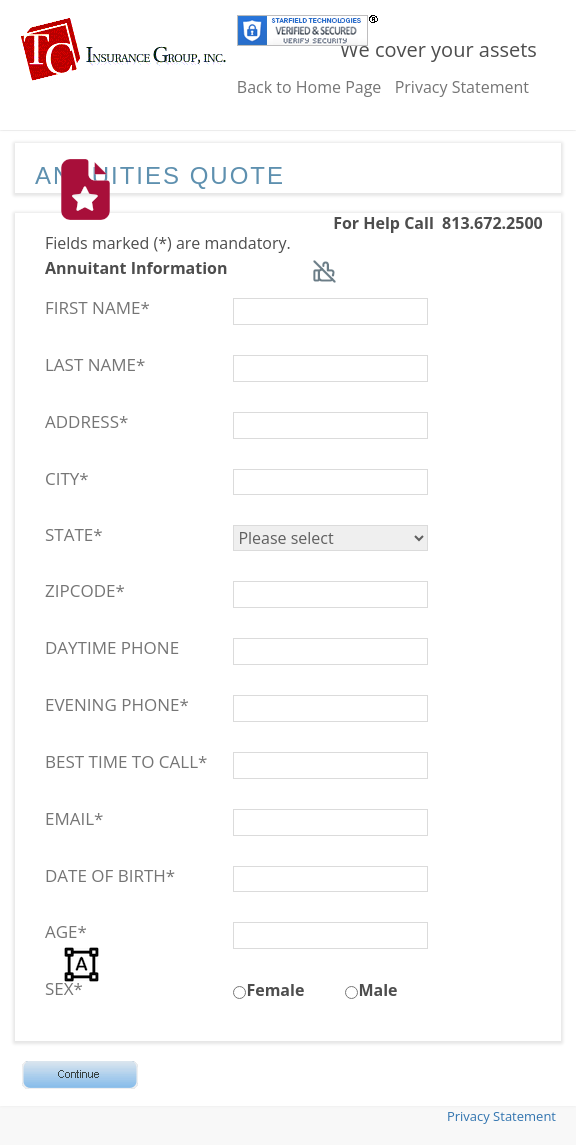 The width and height of the screenshot is (576, 1145). Describe the element at coordinates (81, 964) in the screenshot. I see `edit text box formatting` at that location.